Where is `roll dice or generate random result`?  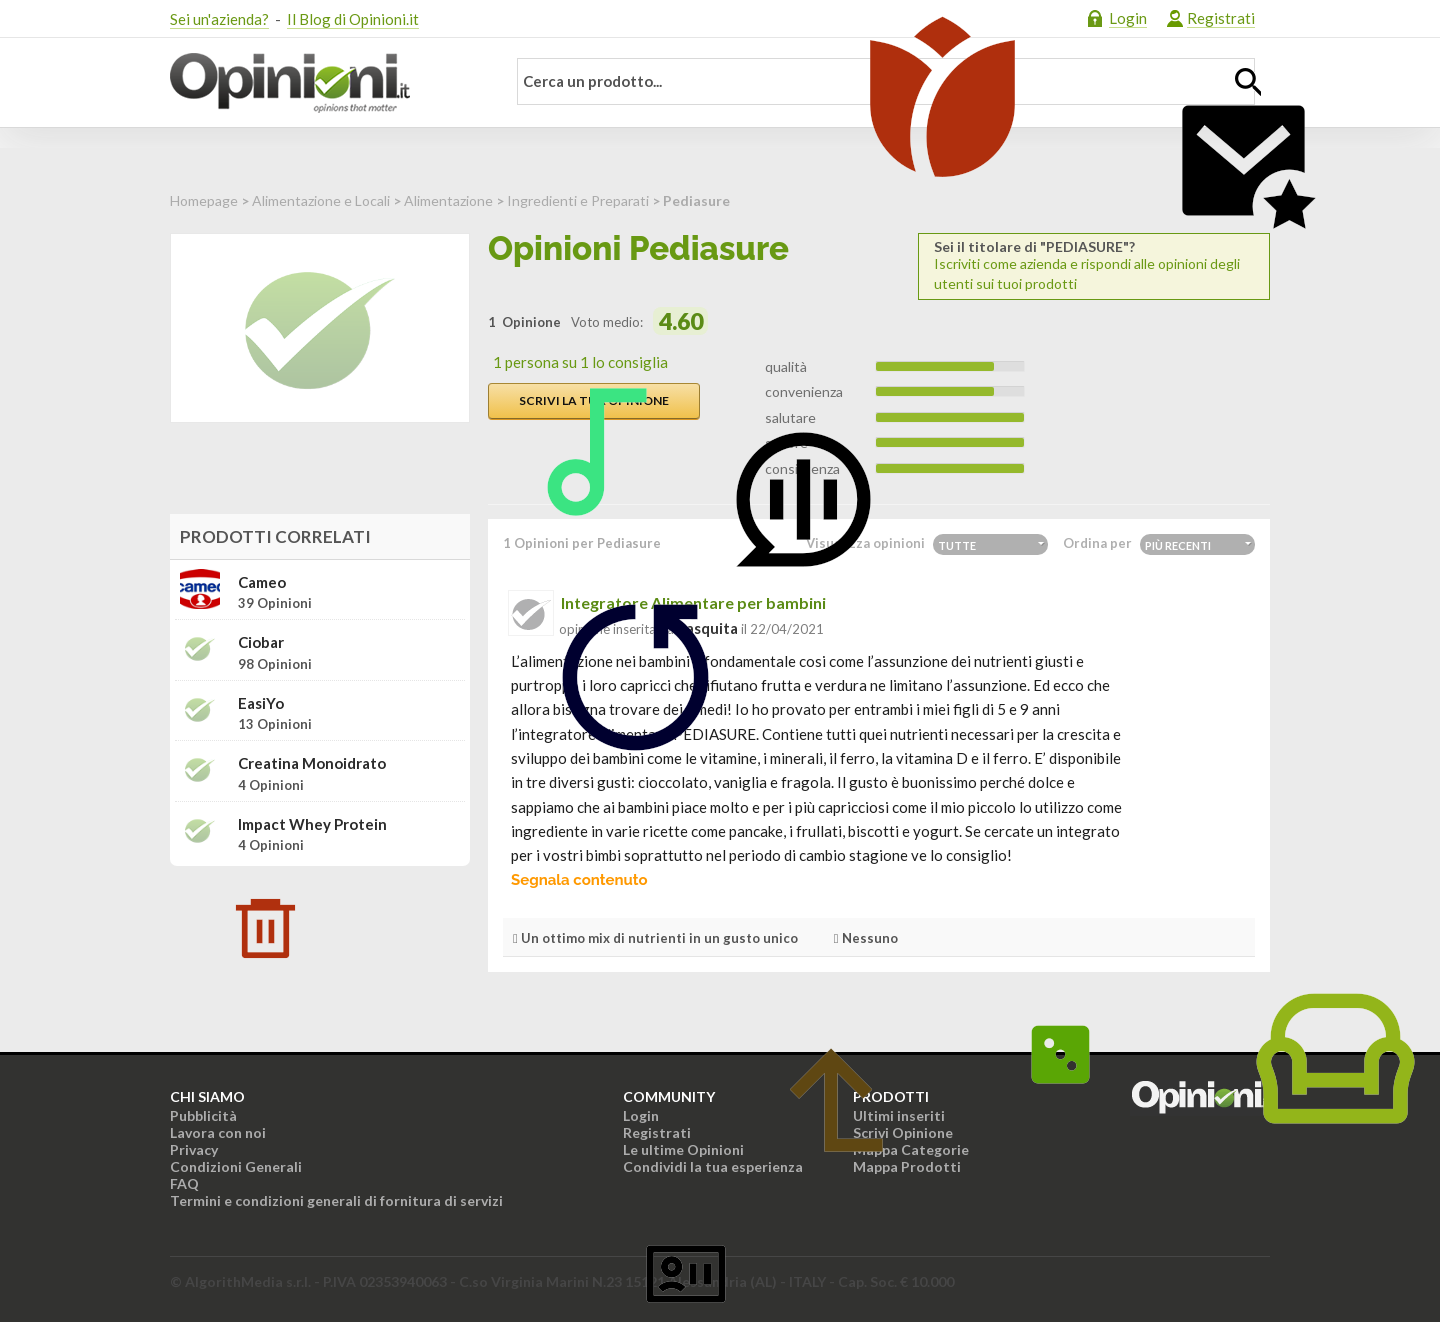
roll dice or generate random result is located at coordinates (1060, 1054).